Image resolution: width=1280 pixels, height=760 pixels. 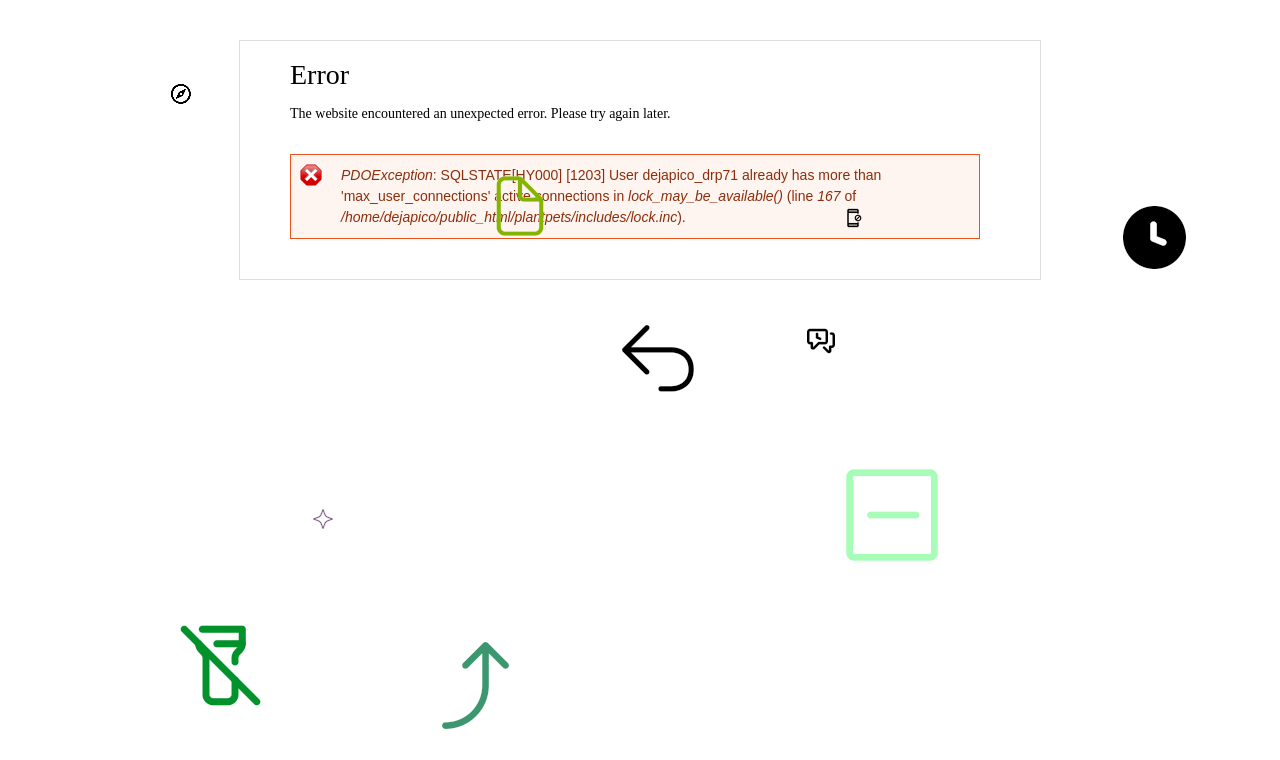 What do you see at coordinates (853, 218) in the screenshot?
I see `block or restrict an app` at bounding box center [853, 218].